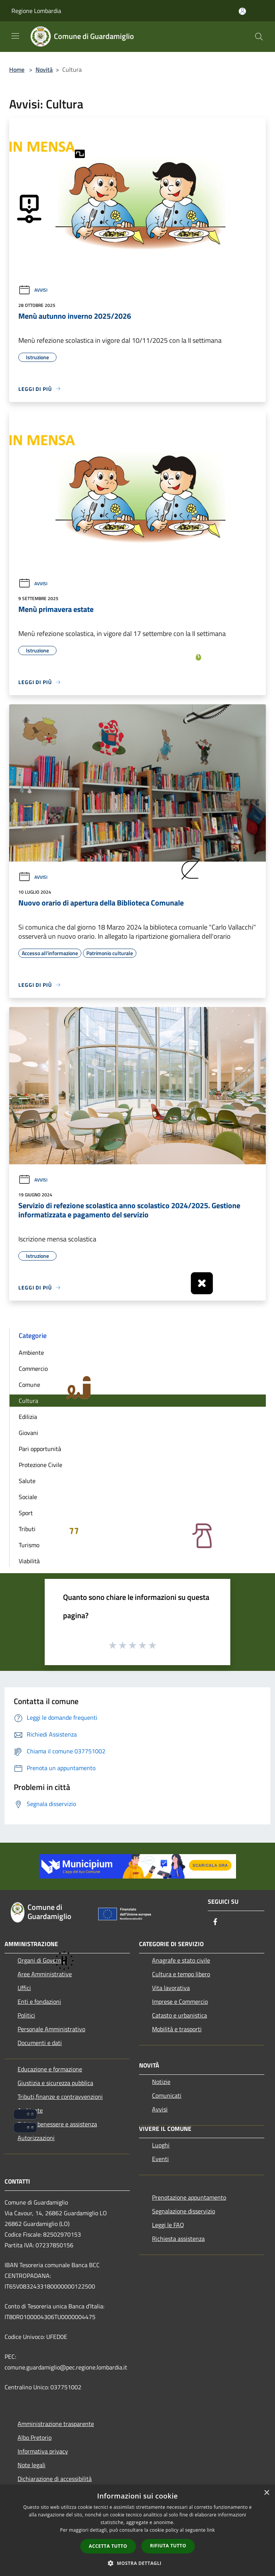 The image size is (275, 2576). Describe the element at coordinates (25, 2121) in the screenshot. I see `access server settings or management` at that location.